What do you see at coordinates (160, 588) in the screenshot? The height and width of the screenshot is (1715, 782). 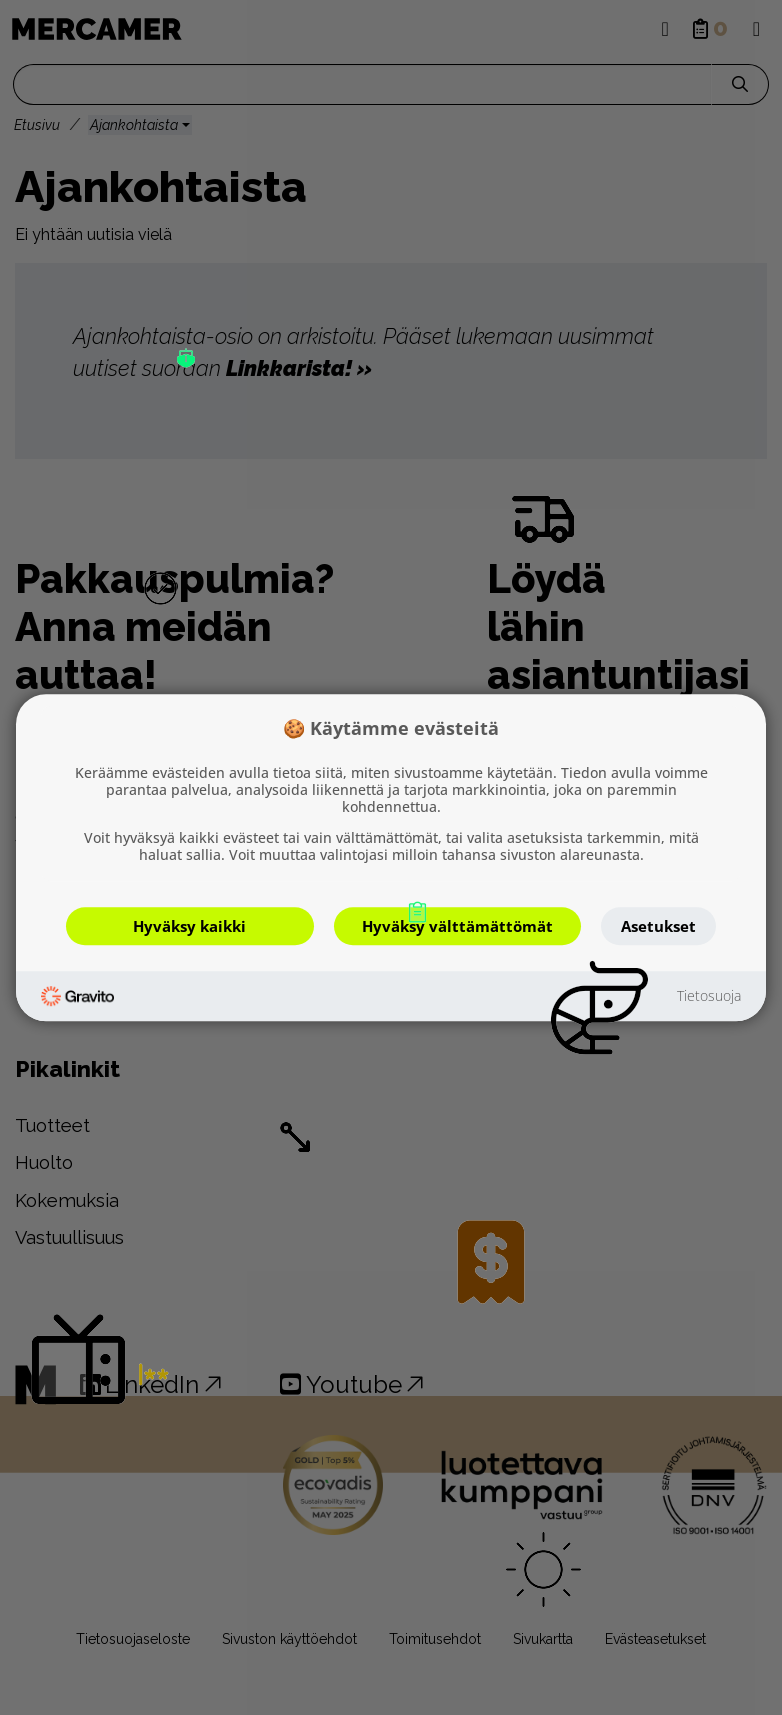 I see `indicates task or action completed successfully` at bounding box center [160, 588].